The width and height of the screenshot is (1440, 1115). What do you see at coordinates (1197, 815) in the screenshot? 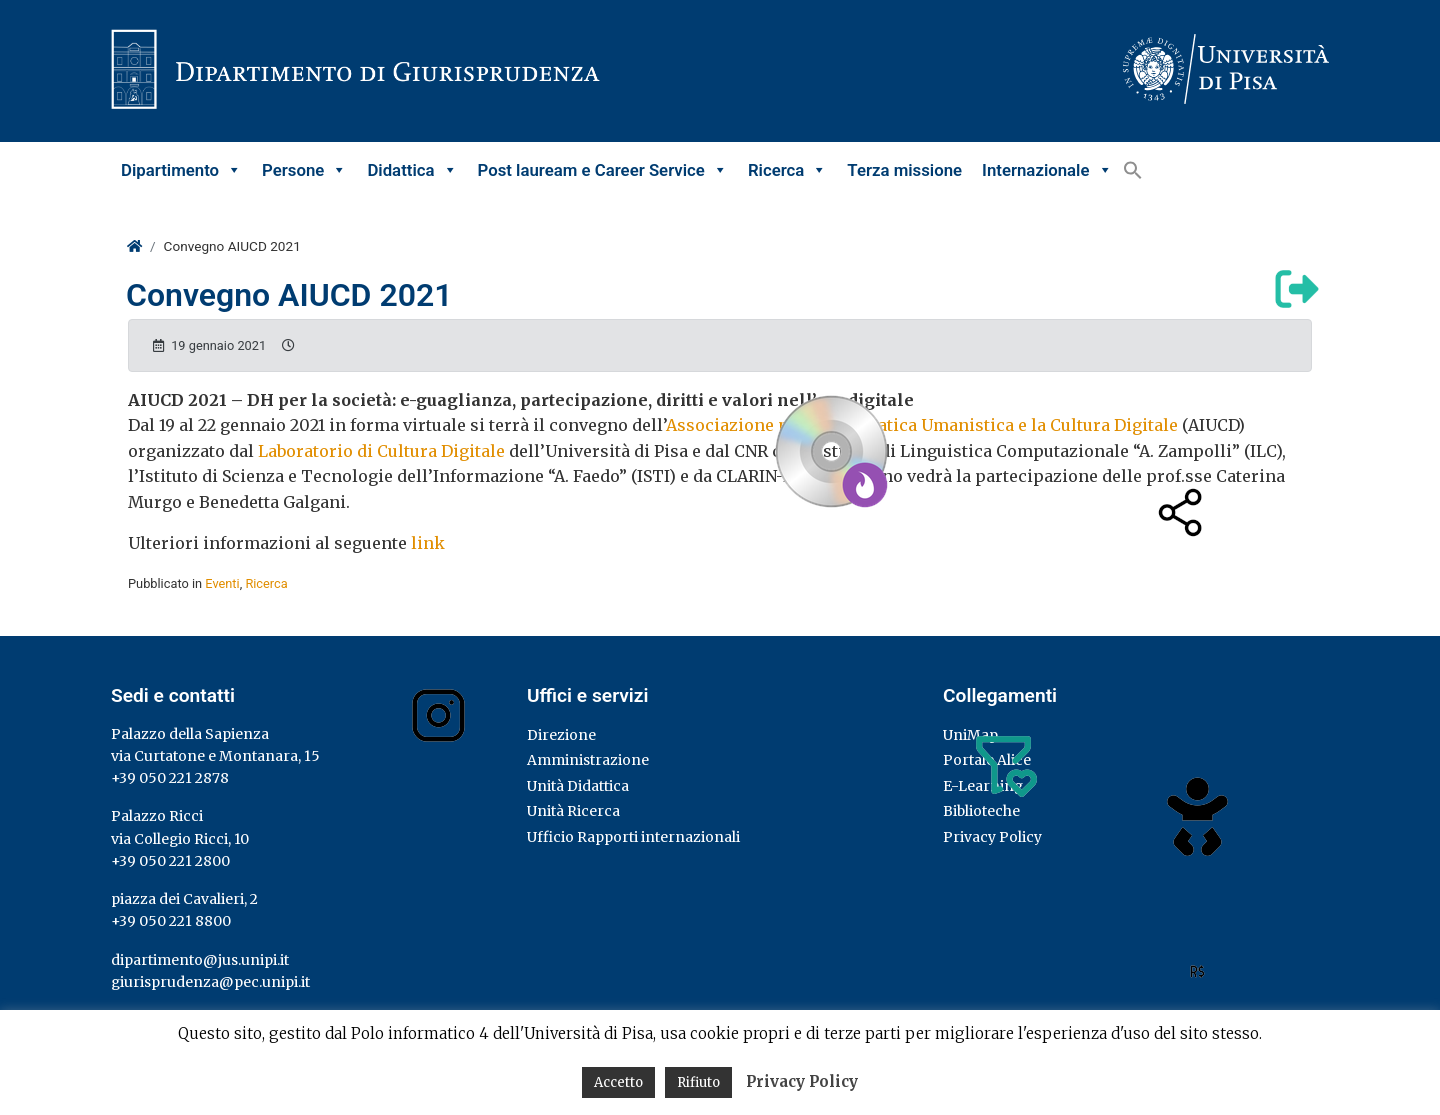
I see `access baby or infant-related features` at bounding box center [1197, 815].